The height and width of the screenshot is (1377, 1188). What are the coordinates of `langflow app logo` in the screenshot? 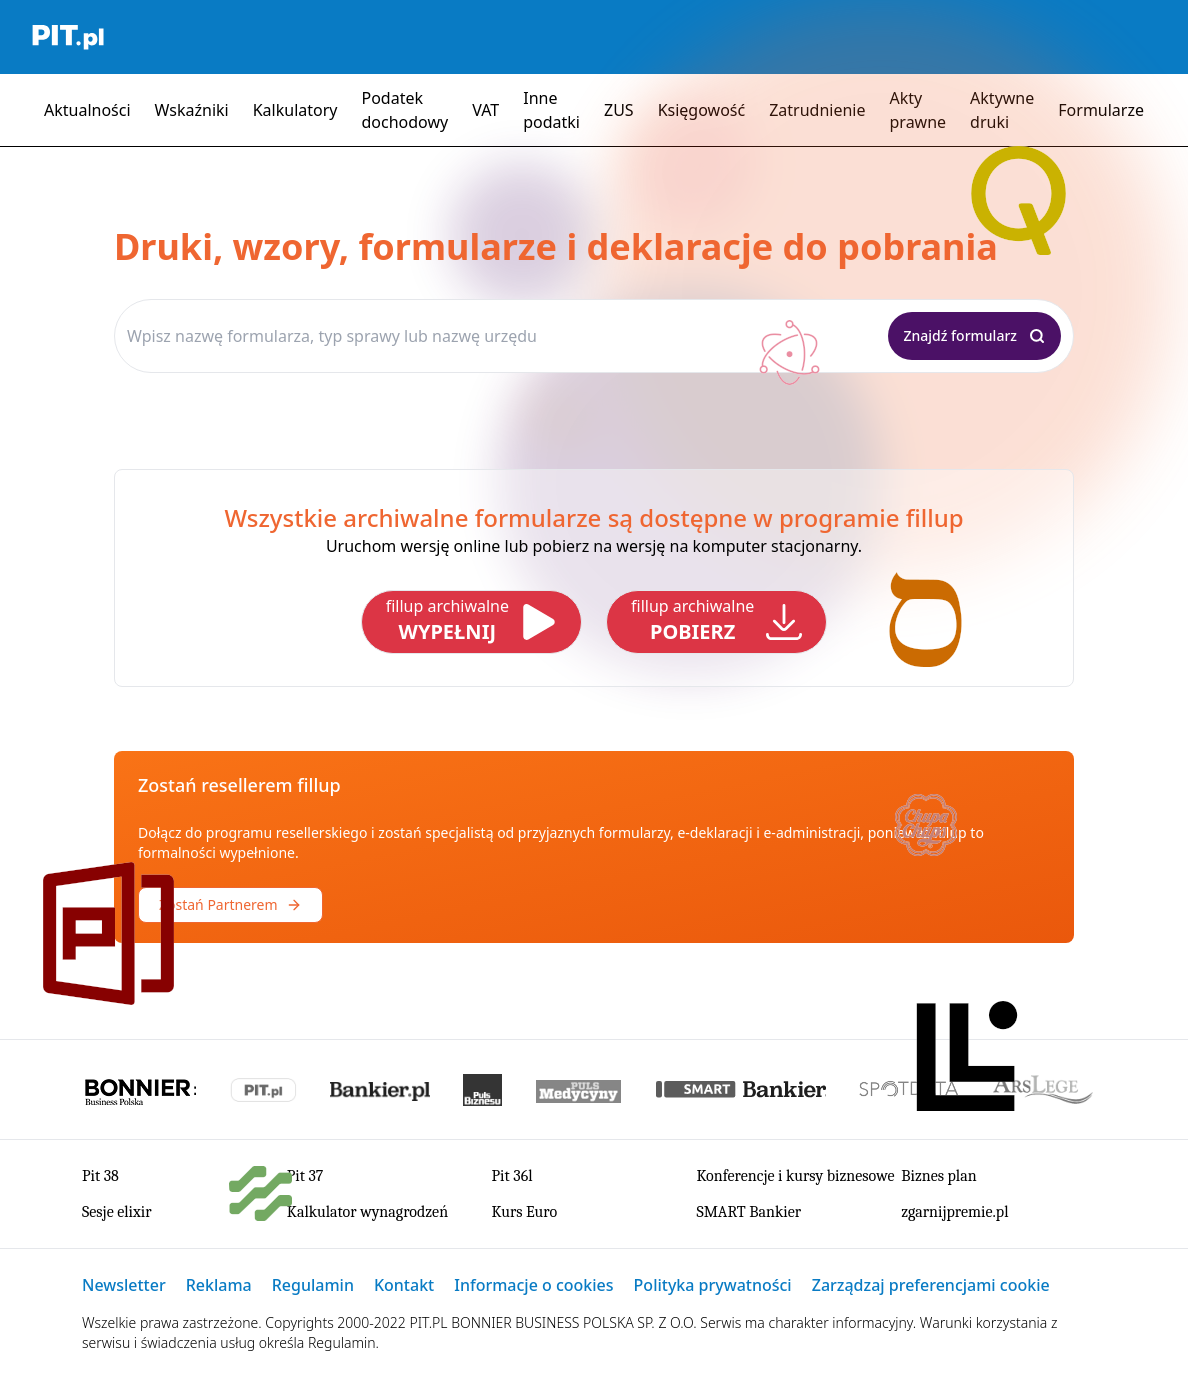 It's located at (260, 1193).